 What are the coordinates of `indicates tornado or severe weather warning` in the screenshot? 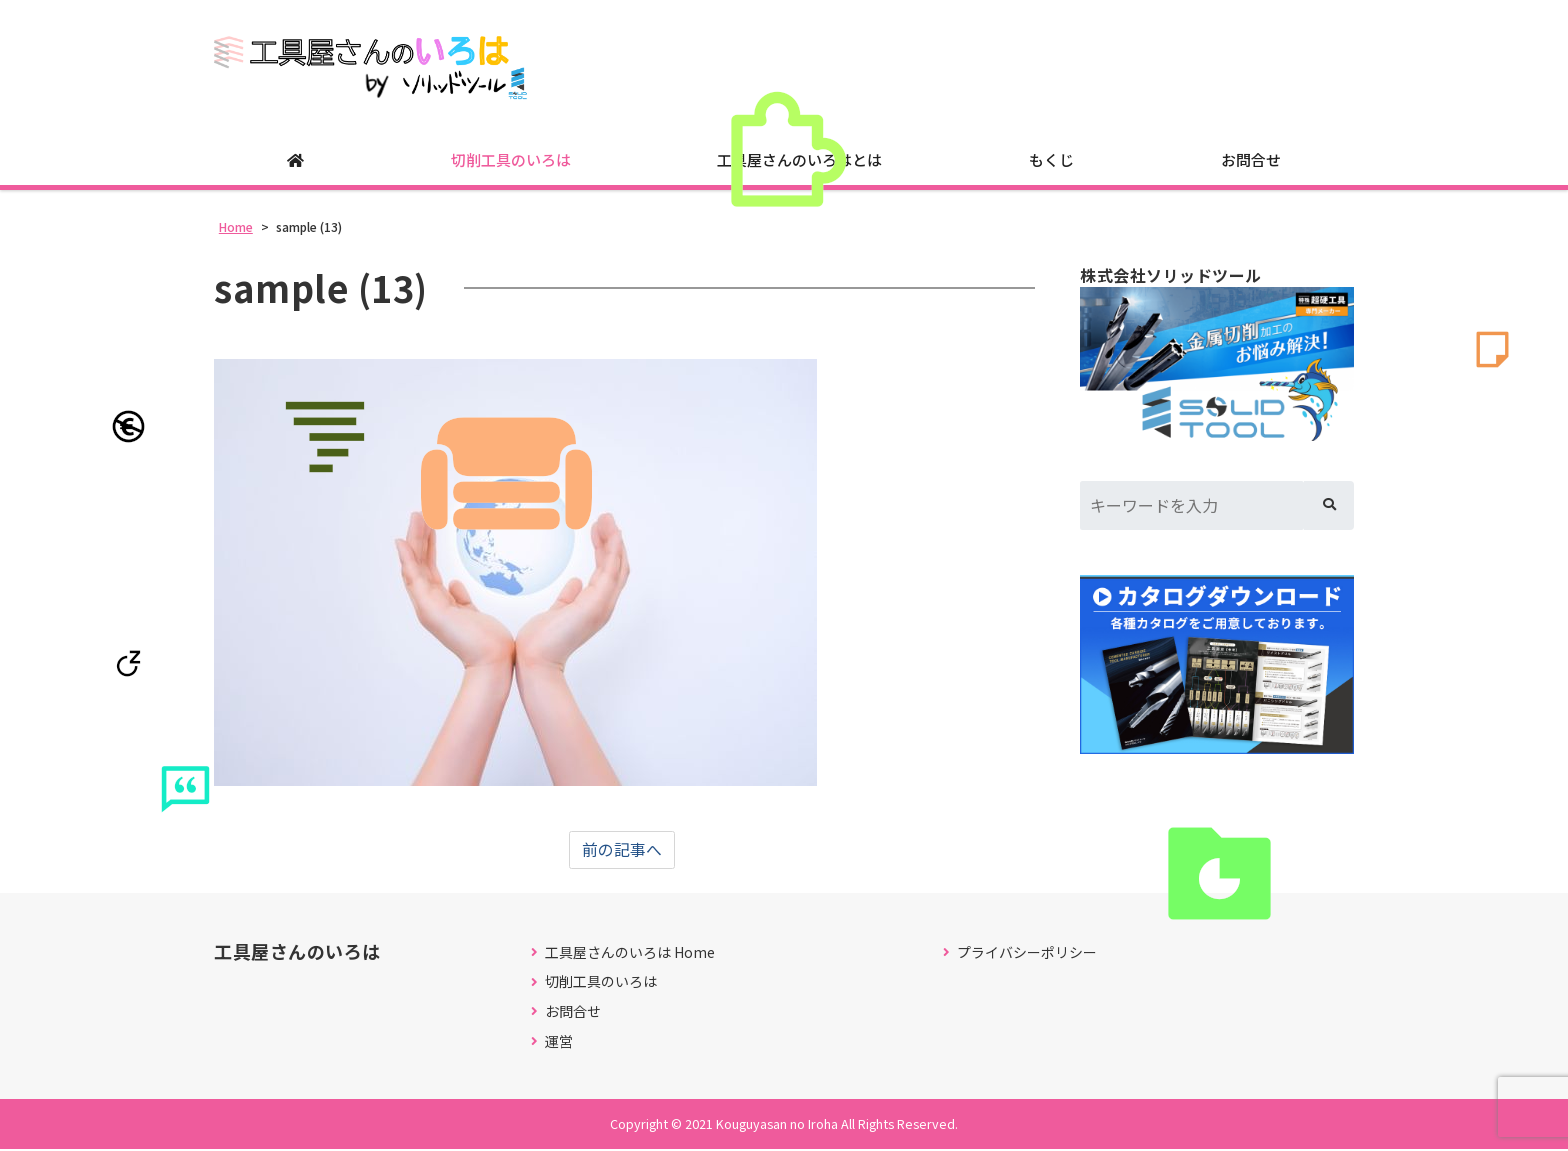 It's located at (325, 437).